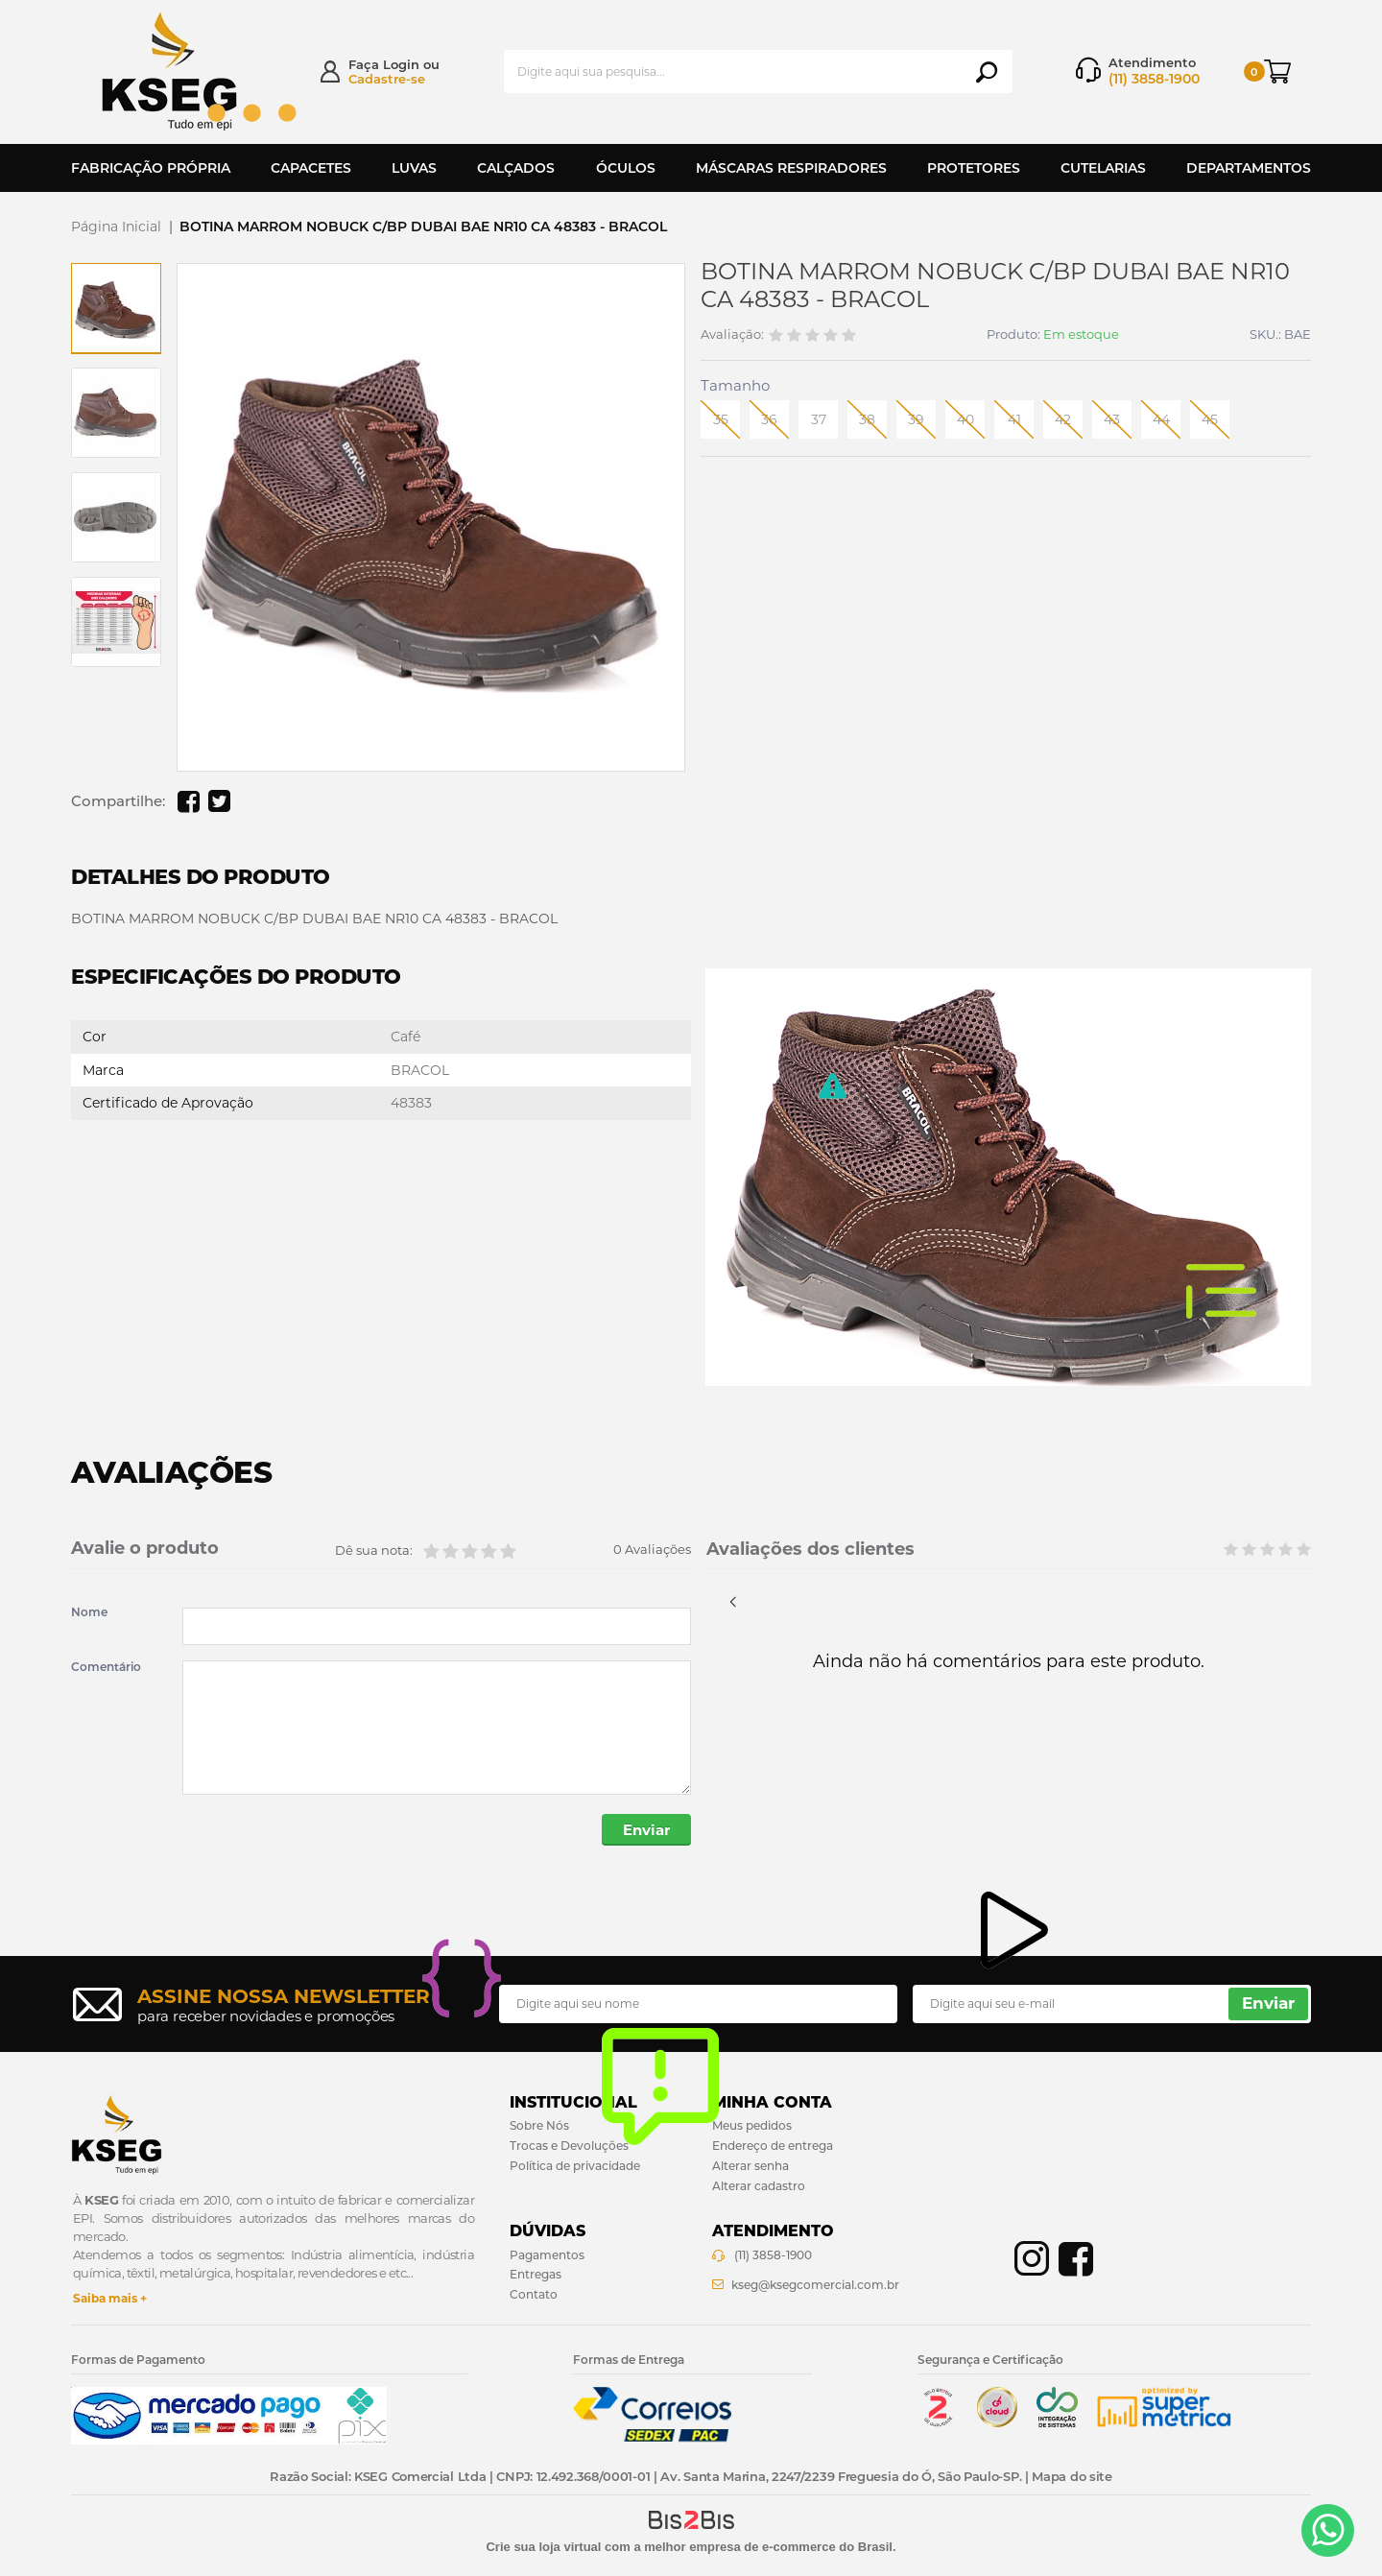  Describe the element at coordinates (462, 1978) in the screenshot. I see `indicates a namespace or module in code` at that location.